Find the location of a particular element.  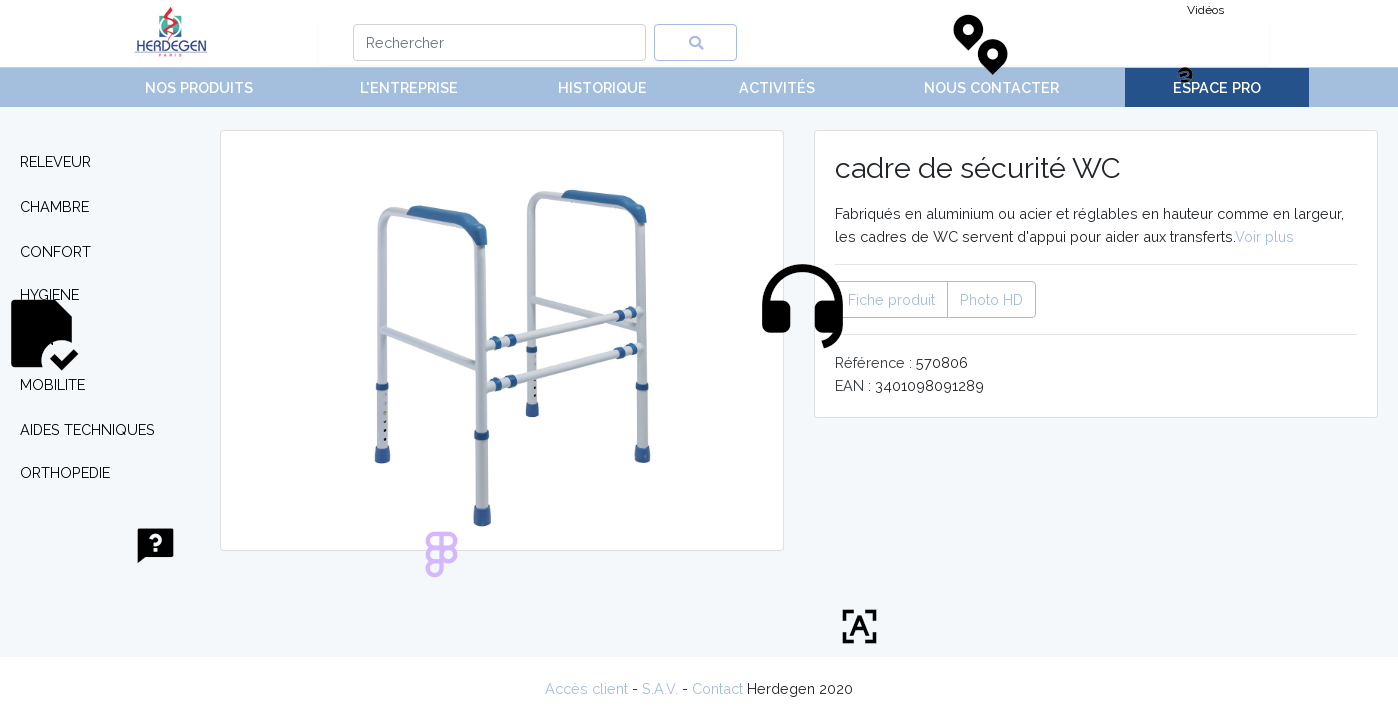

contact customer support is located at coordinates (802, 304).